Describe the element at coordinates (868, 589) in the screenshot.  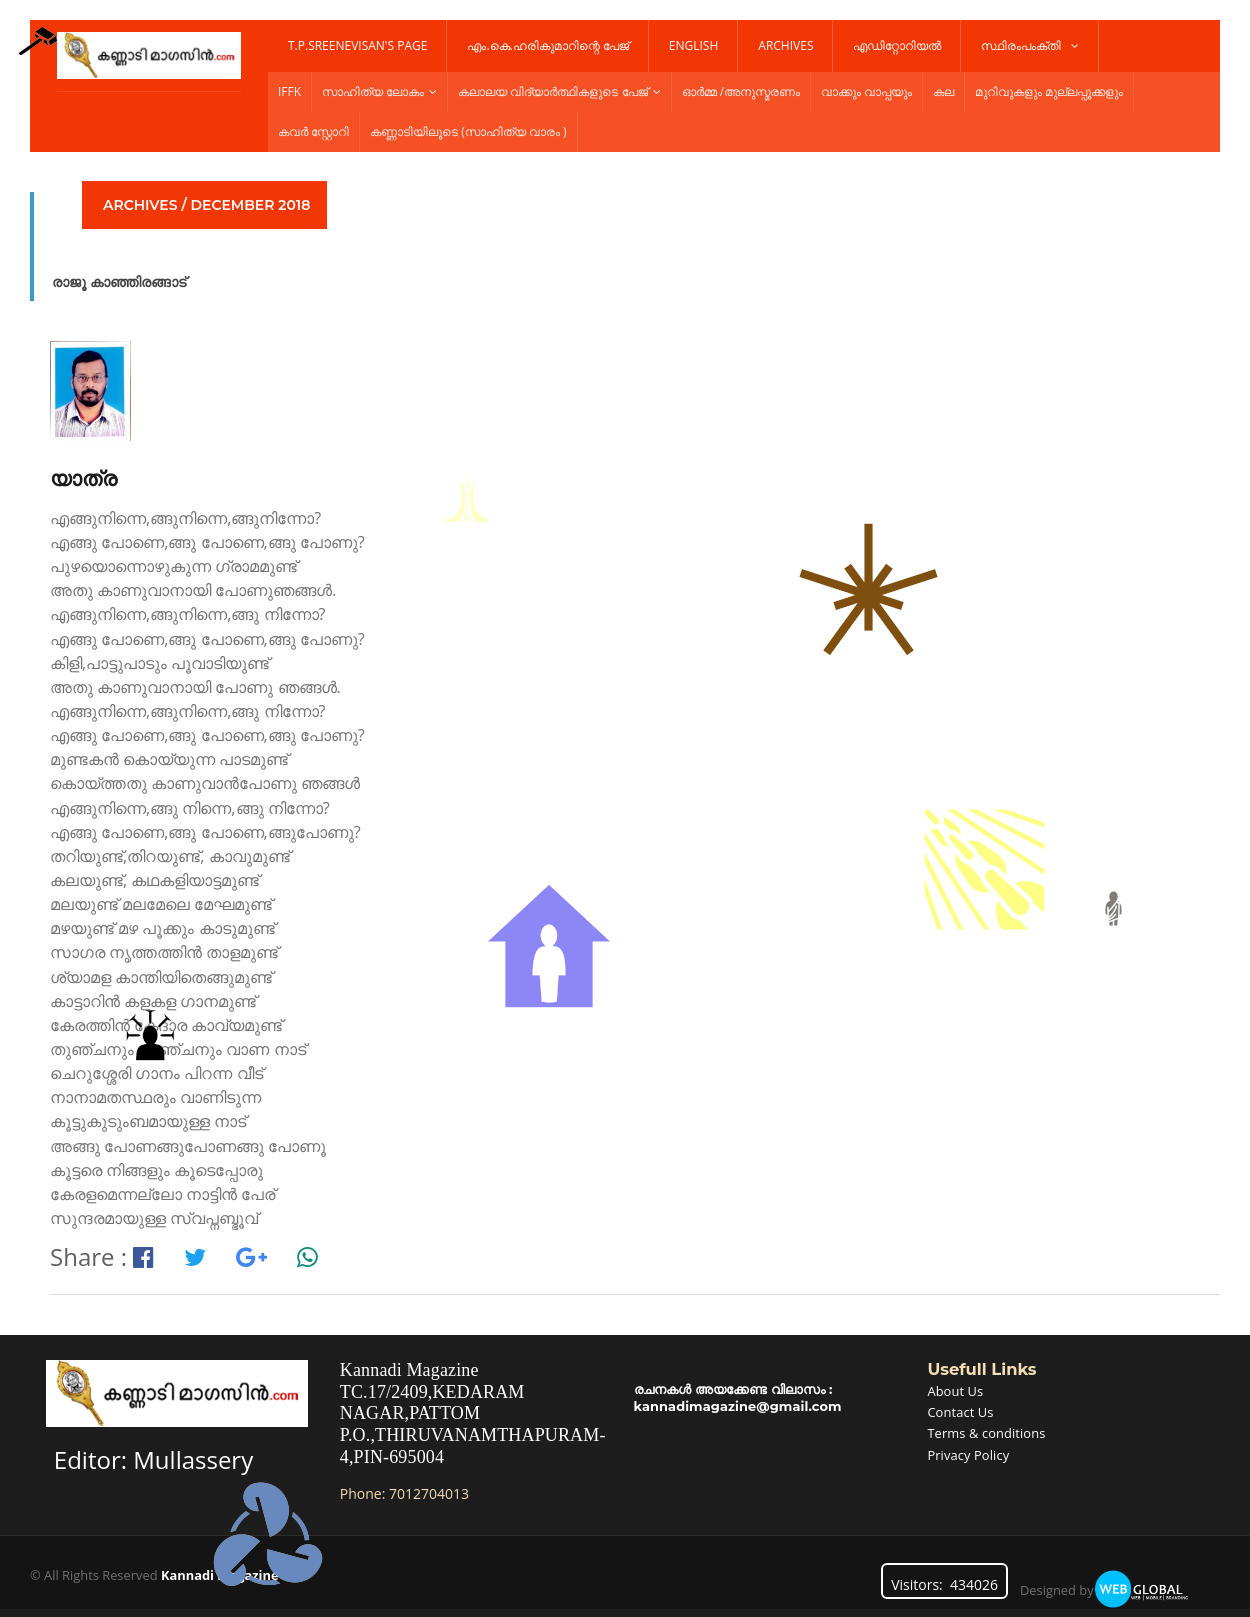
I see `activate laser or beam attack` at that location.